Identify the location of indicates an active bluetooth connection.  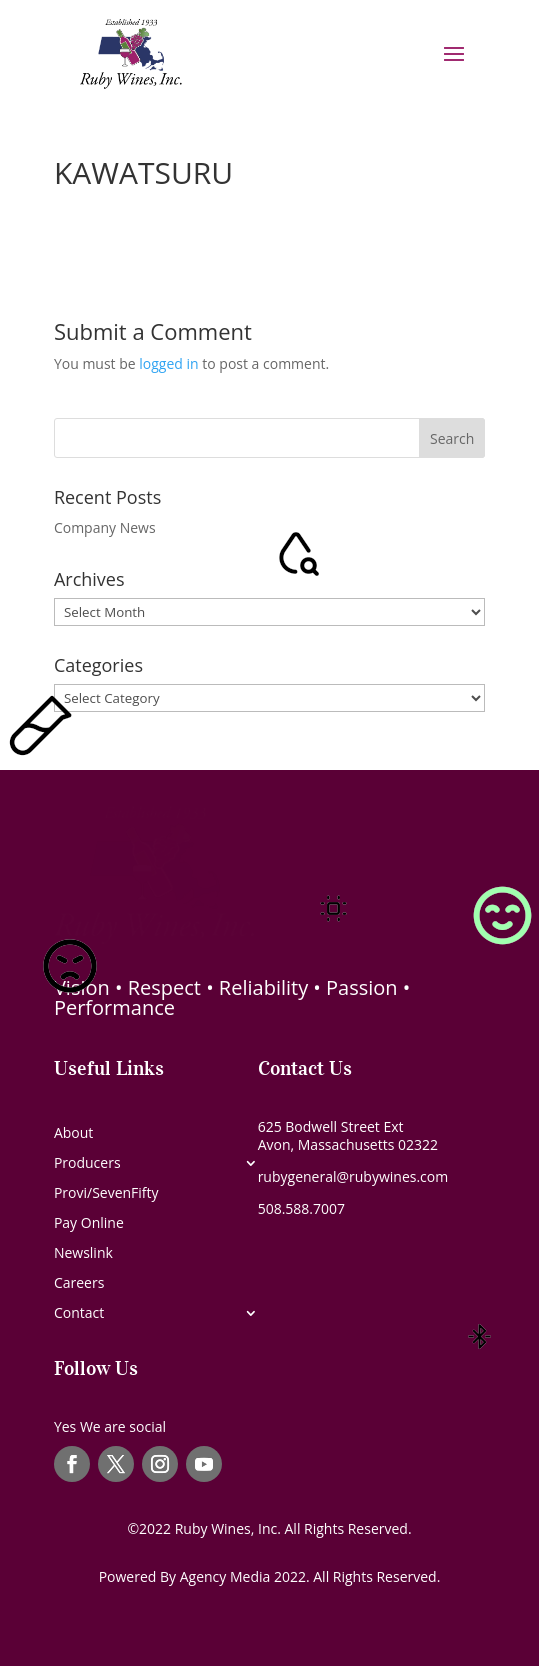
(479, 1336).